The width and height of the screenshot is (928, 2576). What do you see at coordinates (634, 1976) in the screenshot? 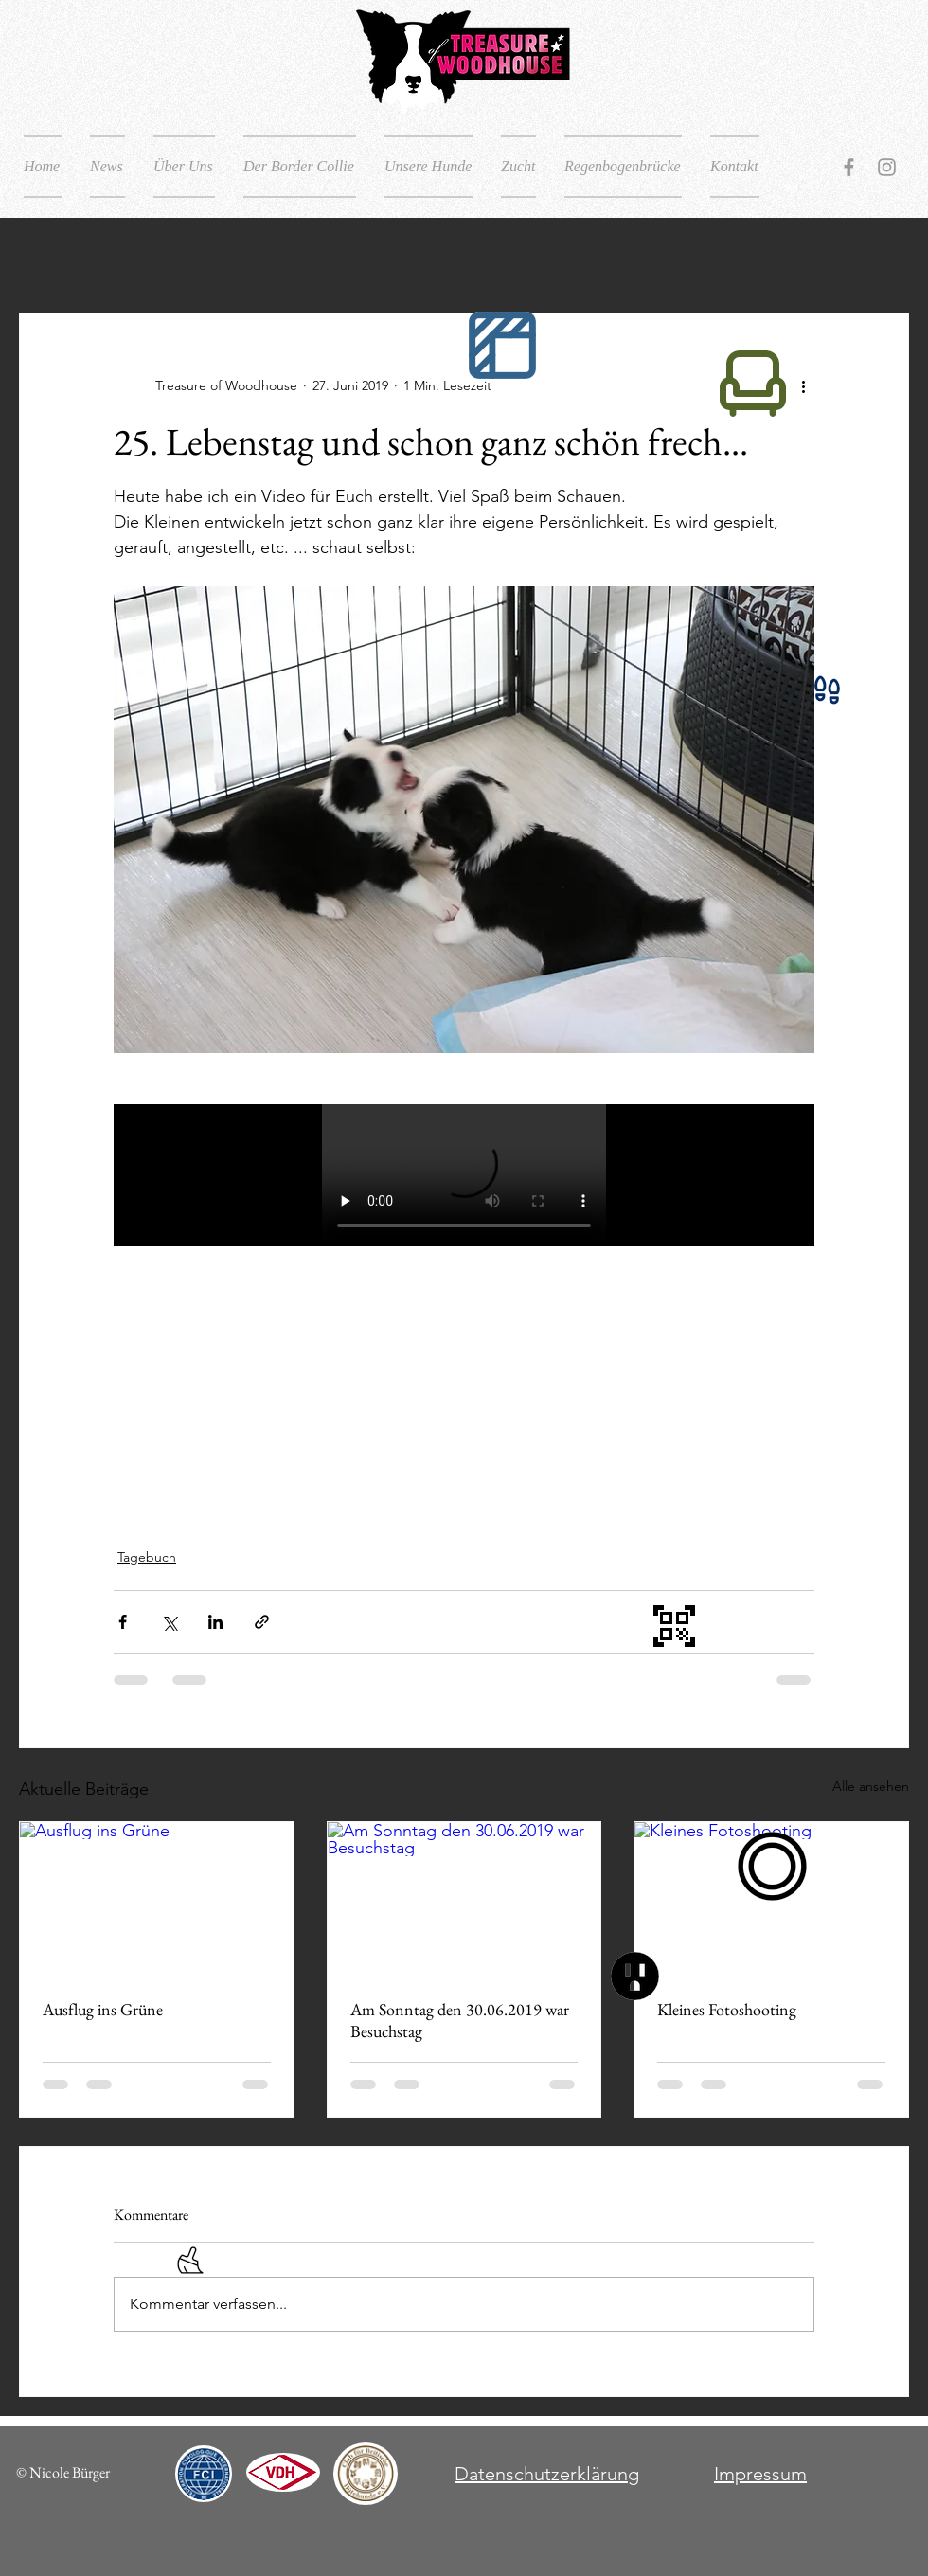
I see `indicates power outlet or charging station nearby` at bounding box center [634, 1976].